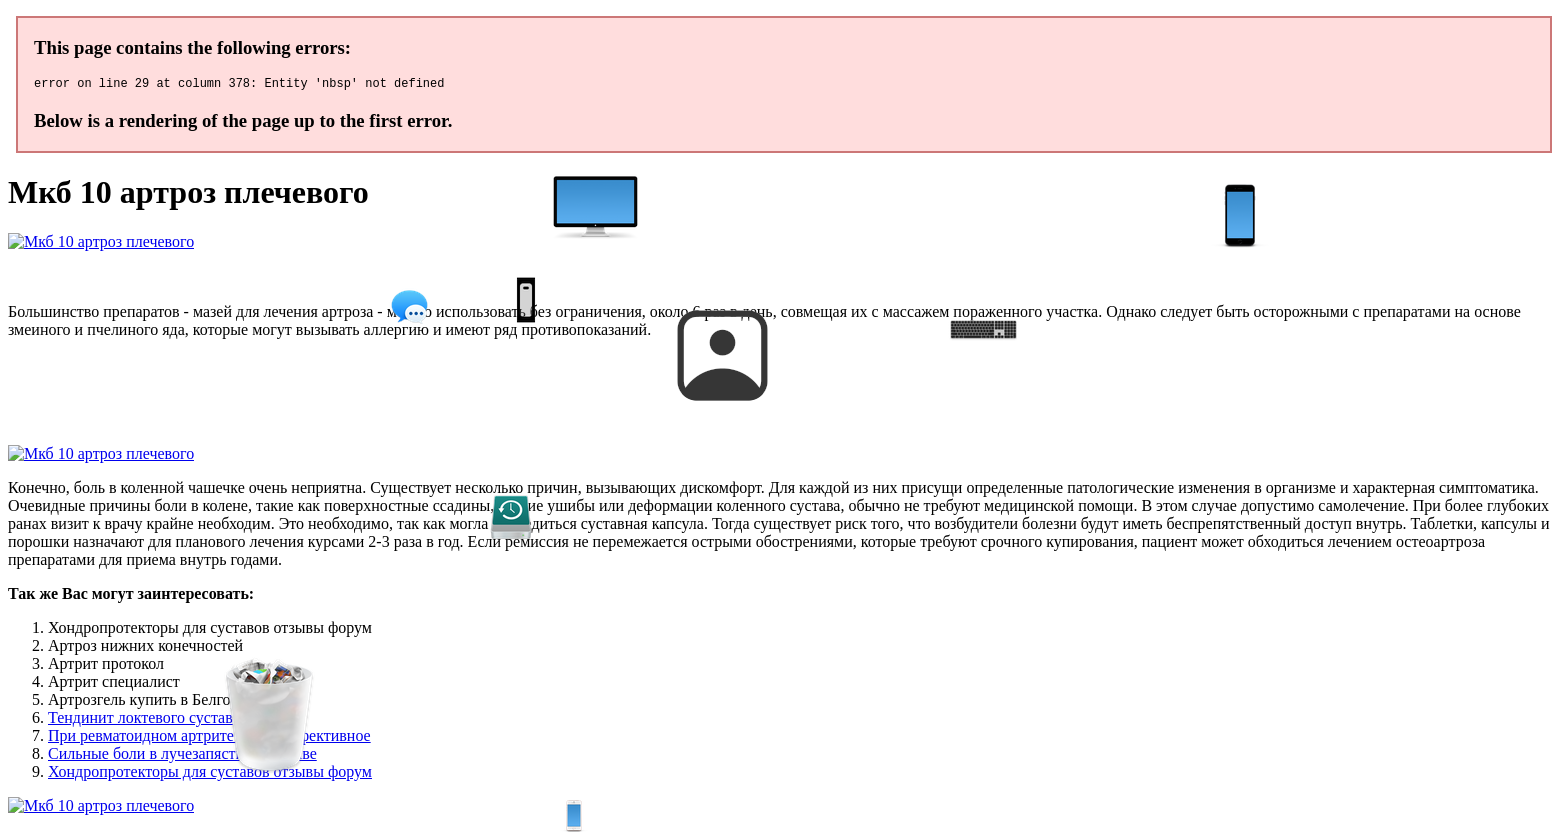 This screenshot has width=1568, height=834. I want to click on configure login screen settings, so click(722, 355).